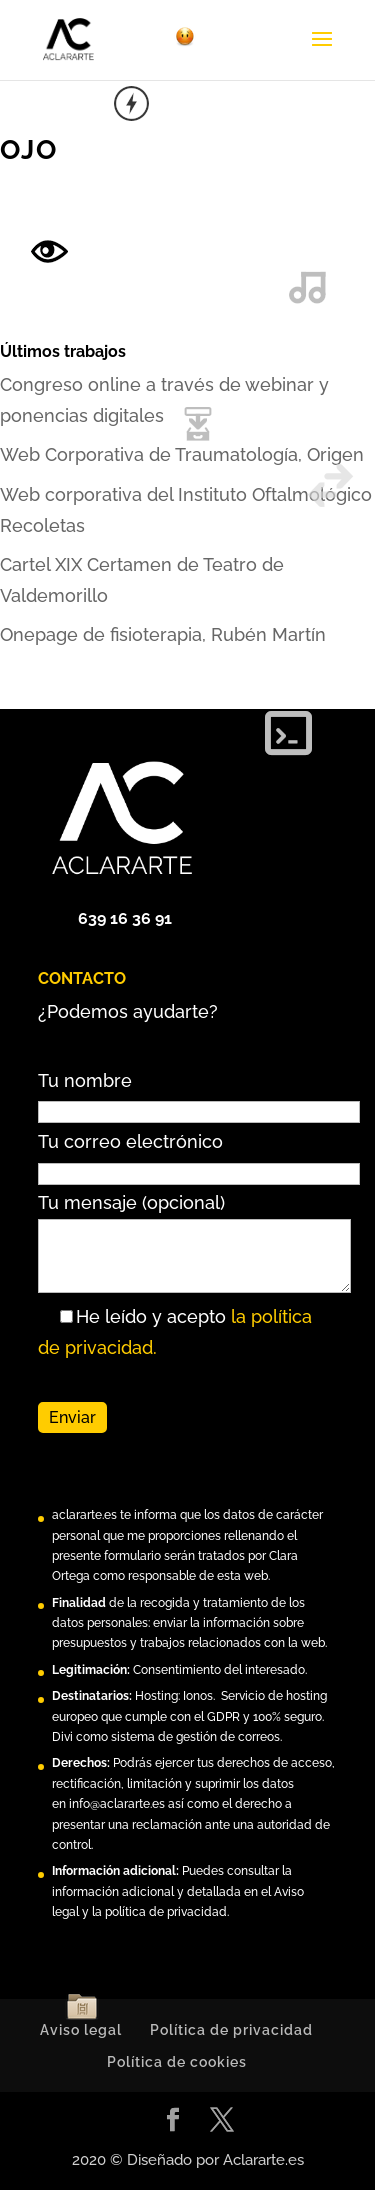  Describe the element at coordinates (131, 103) in the screenshot. I see `access power and battery settings` at that location.